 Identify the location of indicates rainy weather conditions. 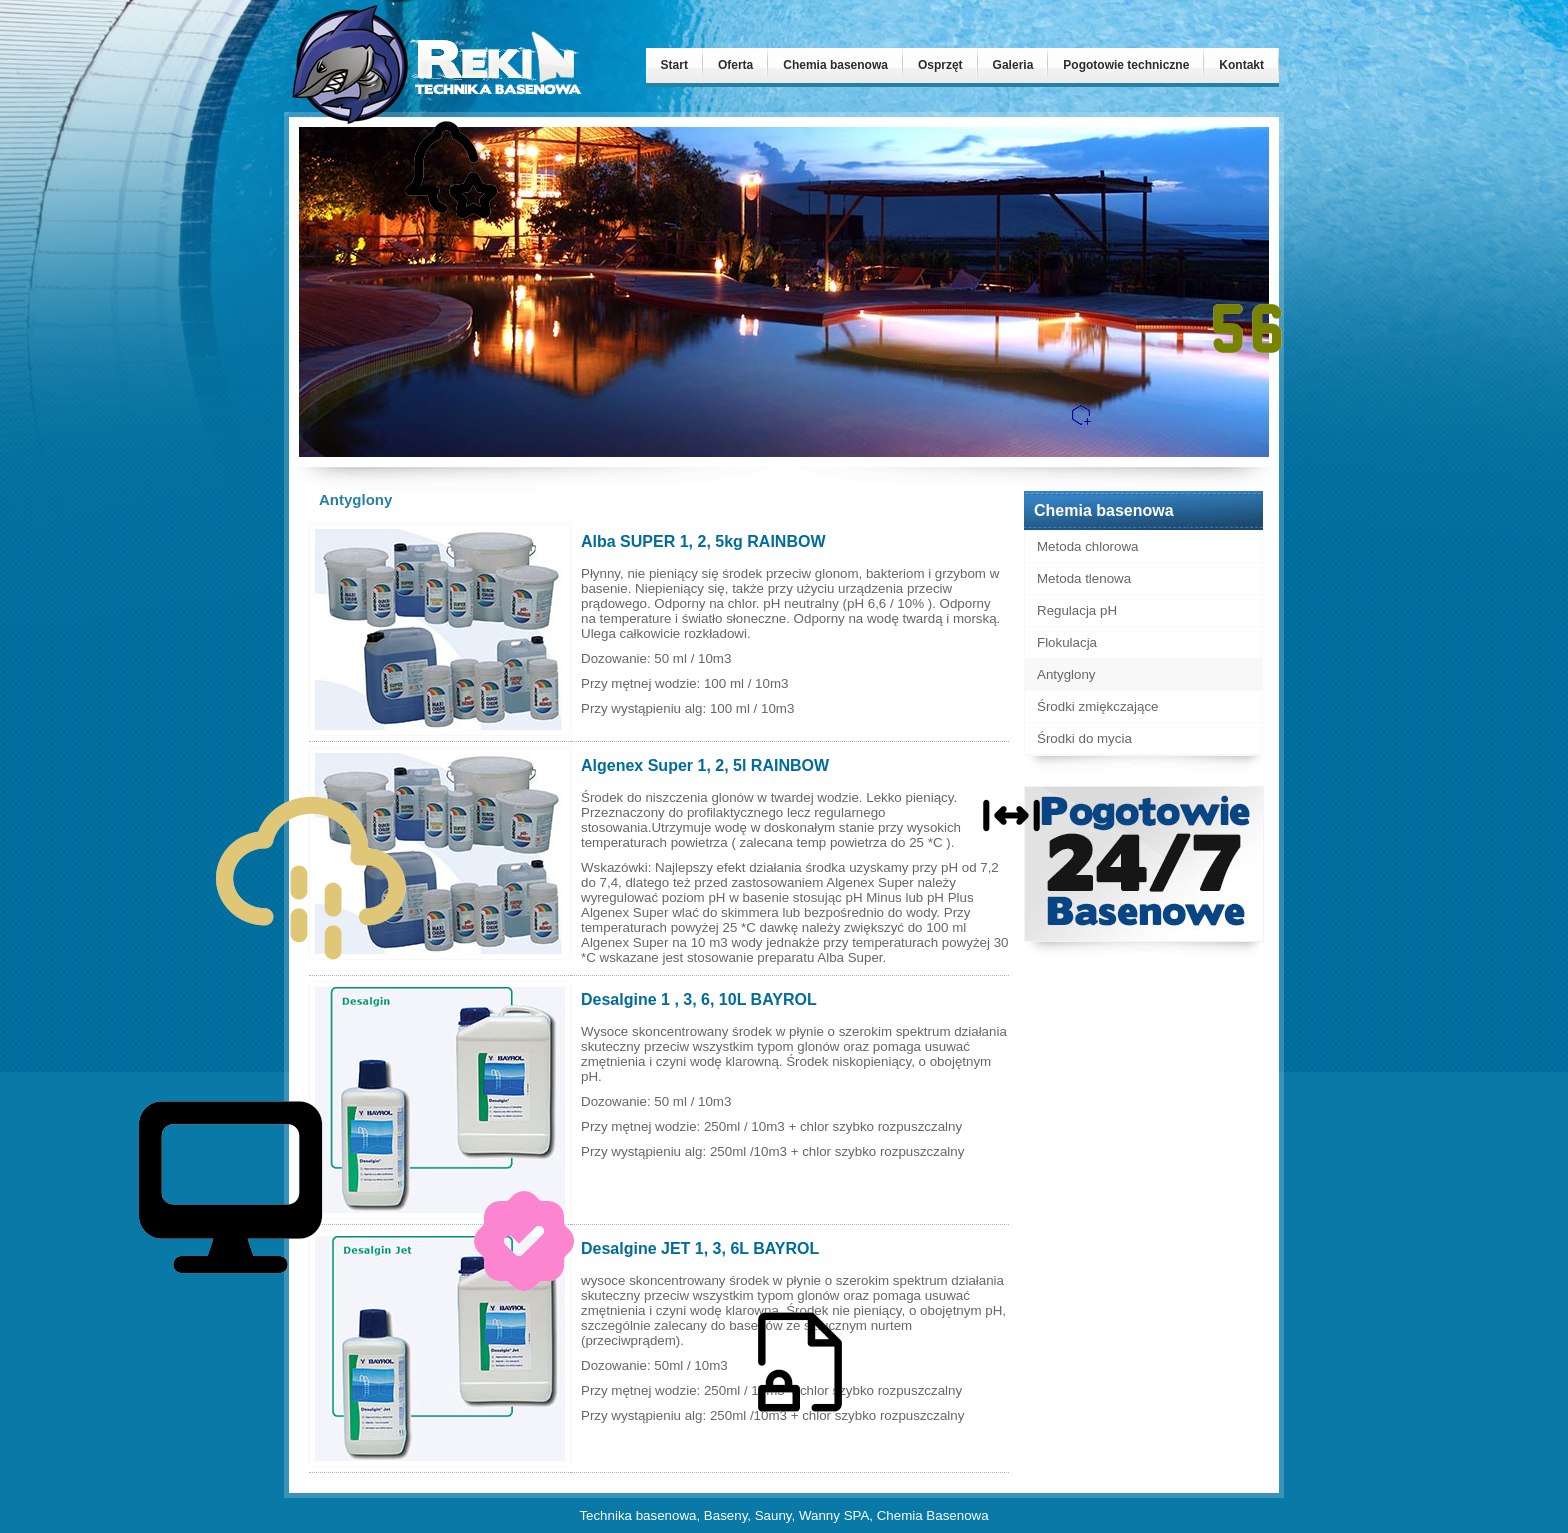
(307, 865).